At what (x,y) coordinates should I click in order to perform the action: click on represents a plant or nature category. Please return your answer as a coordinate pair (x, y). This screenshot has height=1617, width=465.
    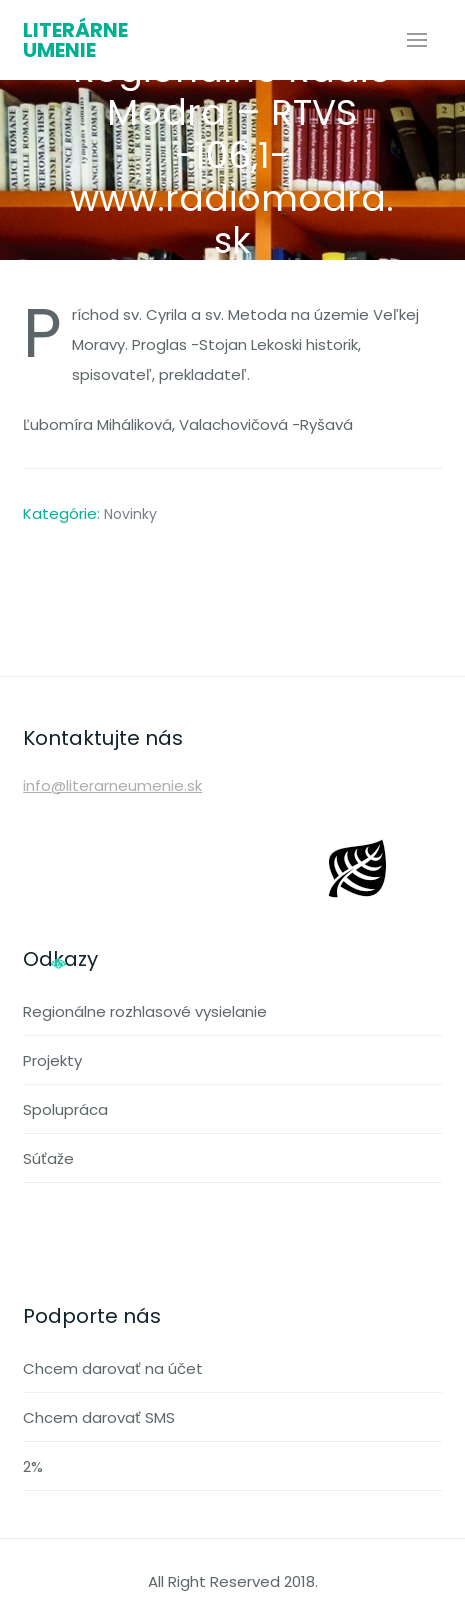
    Looking at the image, I should click on (357, 868).